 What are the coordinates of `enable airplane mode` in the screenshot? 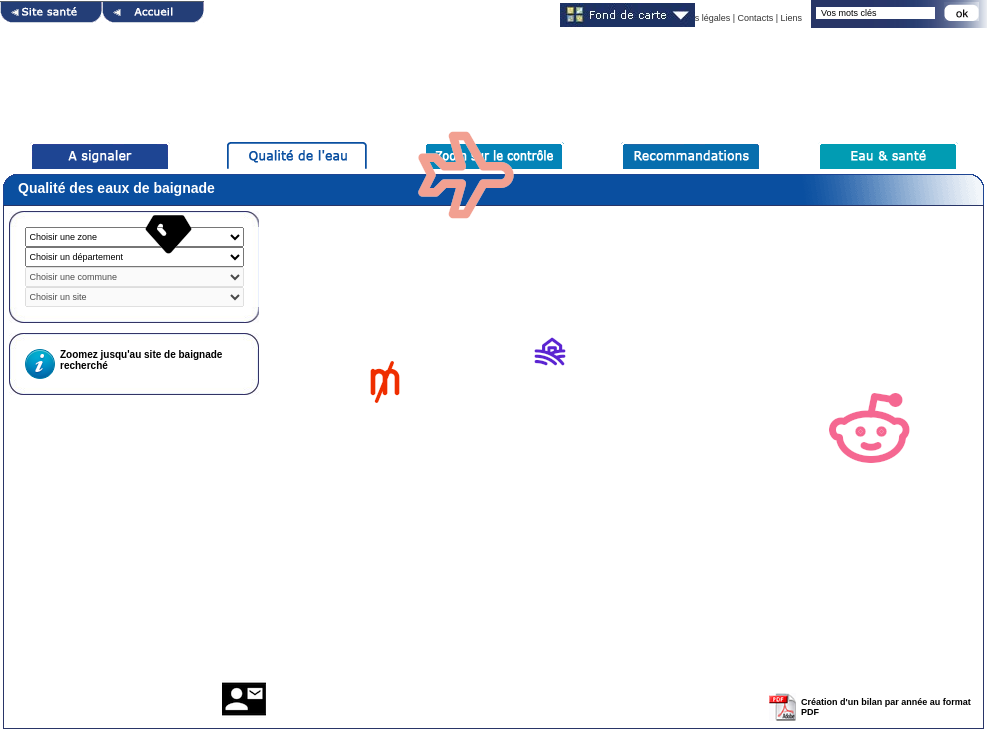 It's located at (466, 175).